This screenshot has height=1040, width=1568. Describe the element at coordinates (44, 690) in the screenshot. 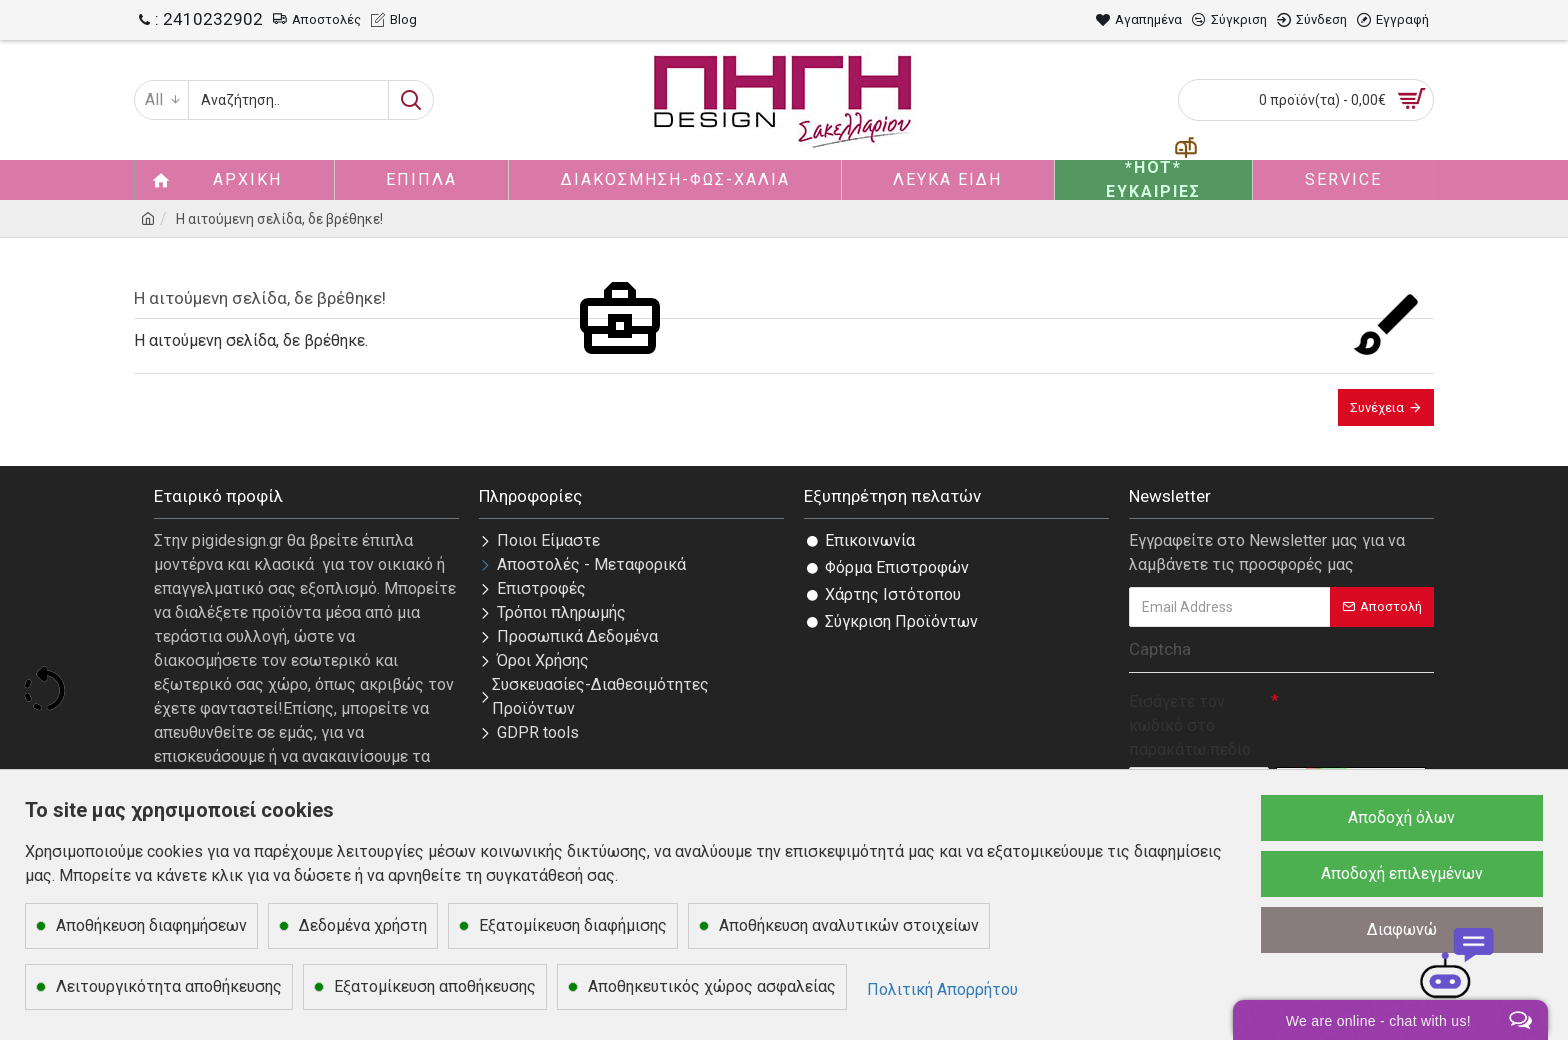

I see `rotate image counterclockwise` at that location.